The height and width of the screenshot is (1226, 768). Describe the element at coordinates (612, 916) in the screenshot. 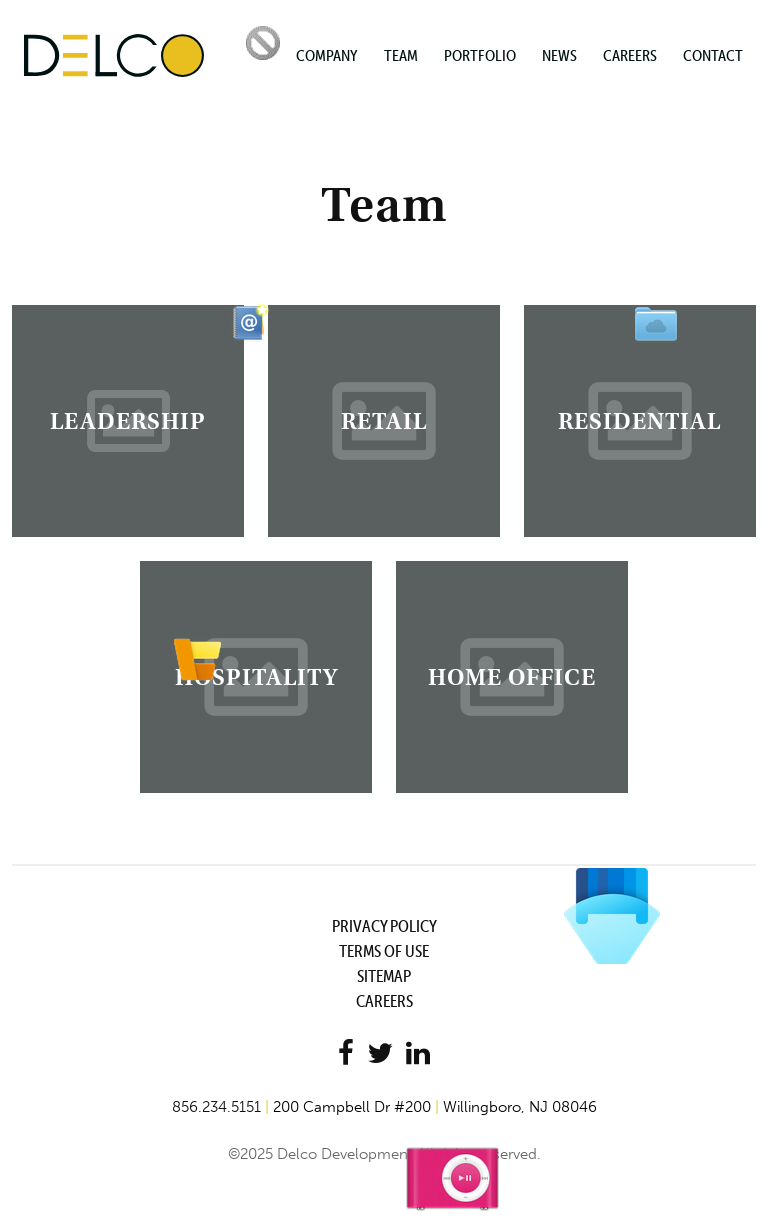

I see `open the warehouse app for managing software packages` at that location.